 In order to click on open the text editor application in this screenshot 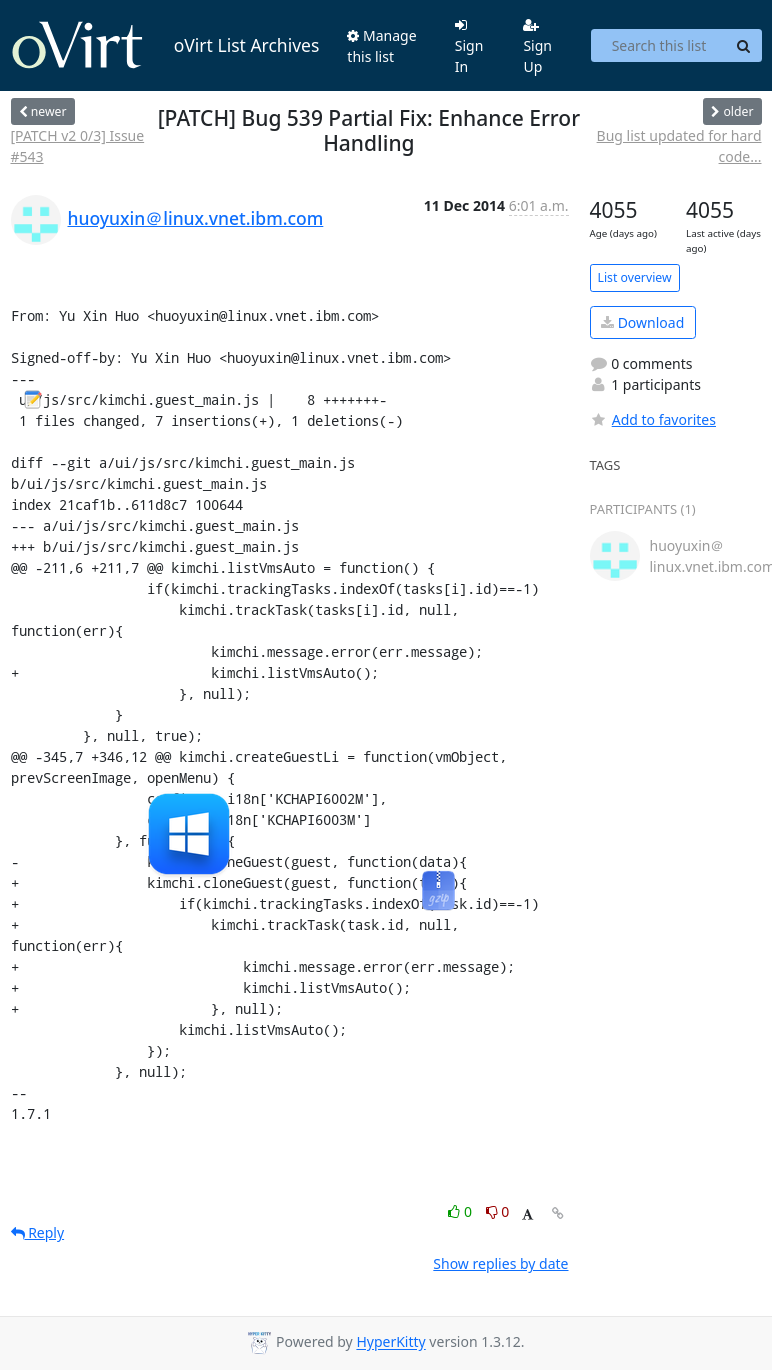, I will do `click(32, 399)`.